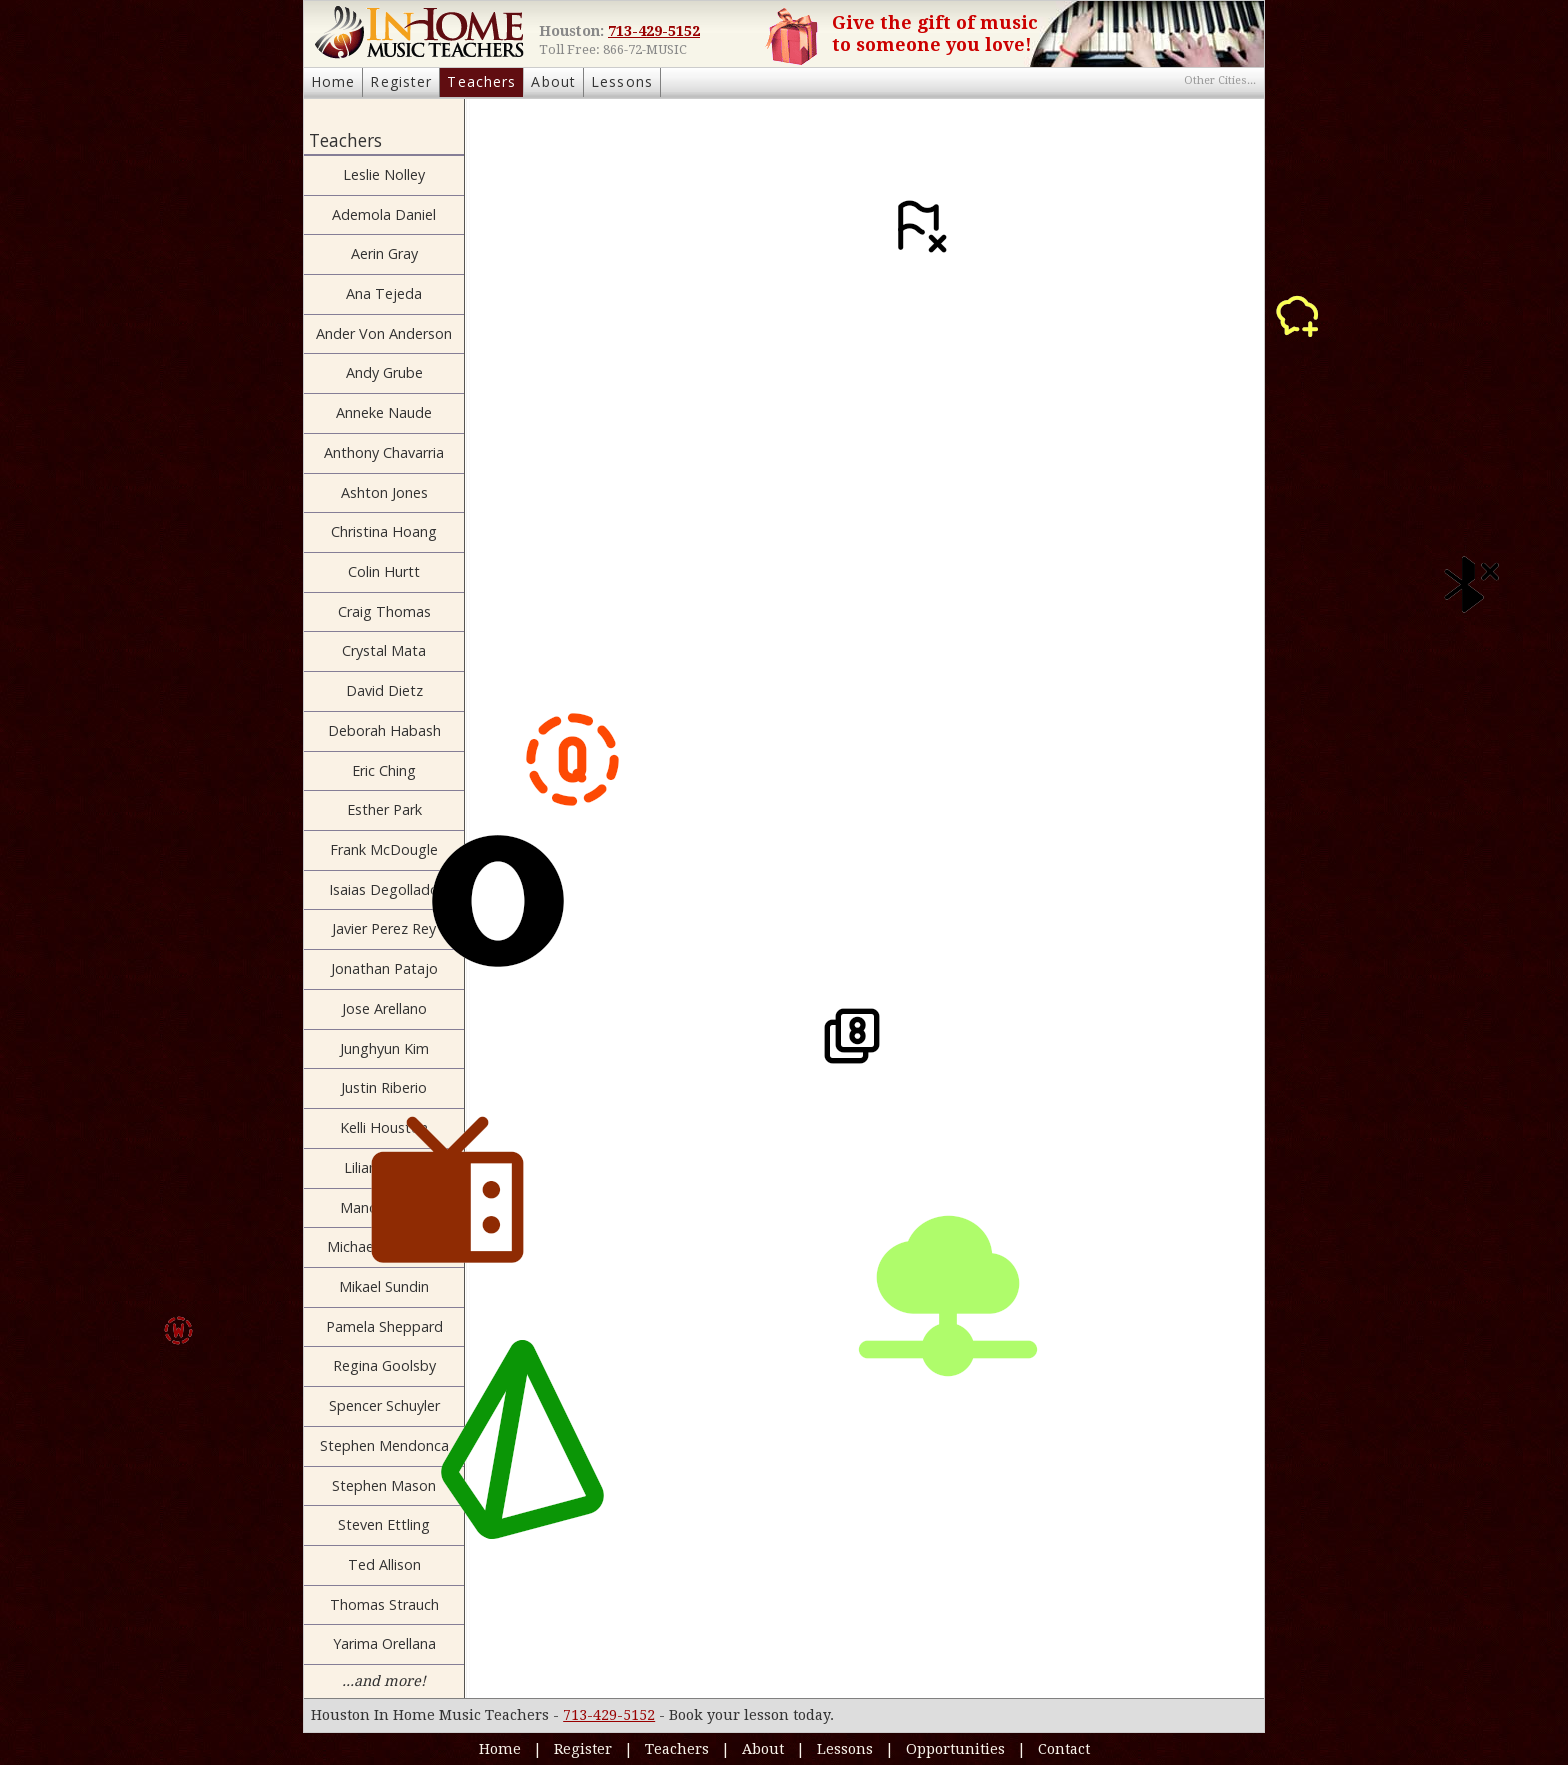 The width and height of the screenshot is (1568, 1765). I want to click on prisma database ORM logo, so click(522, 1439).